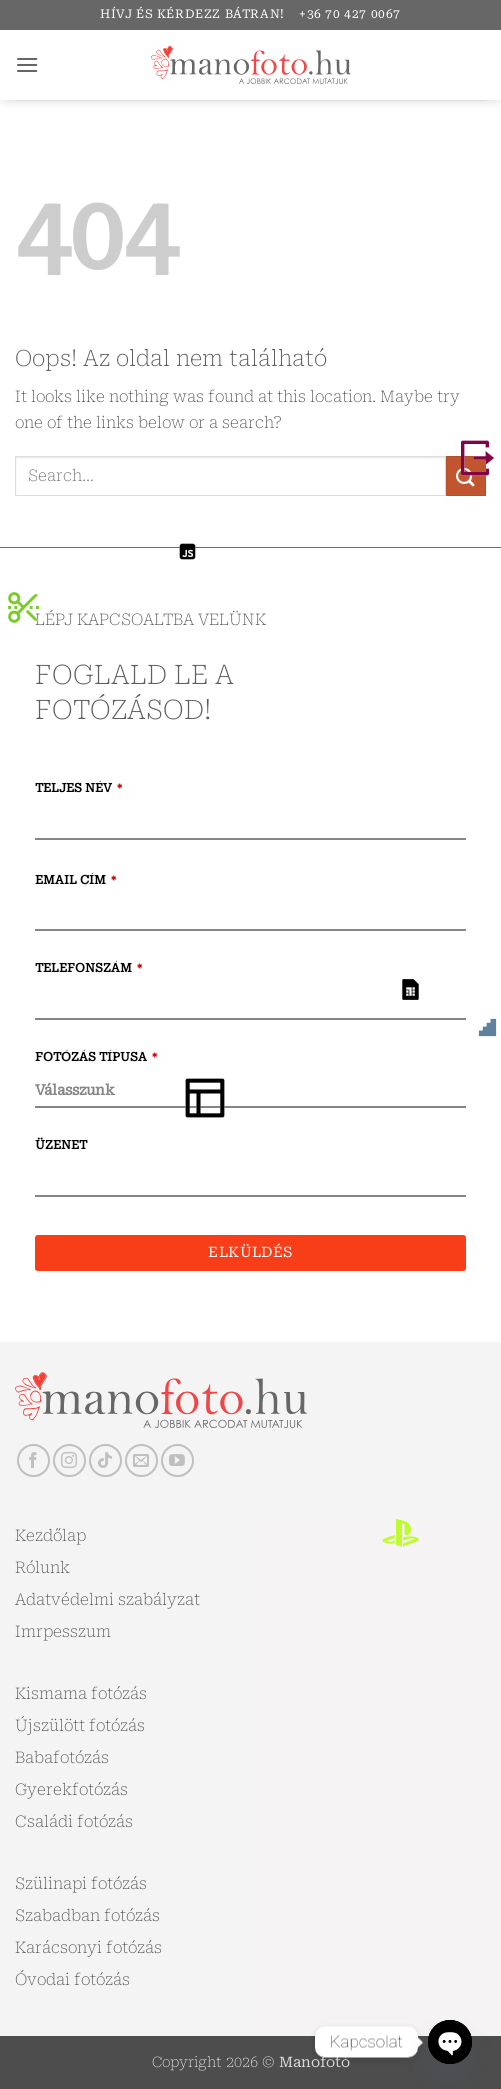 Image resolution: width=501 pixels, height=2089 pixels. What do you see at coordinates (187, 551) in the screenshot?
I see `javascript programming language logo` at bounding box center [187, 551].